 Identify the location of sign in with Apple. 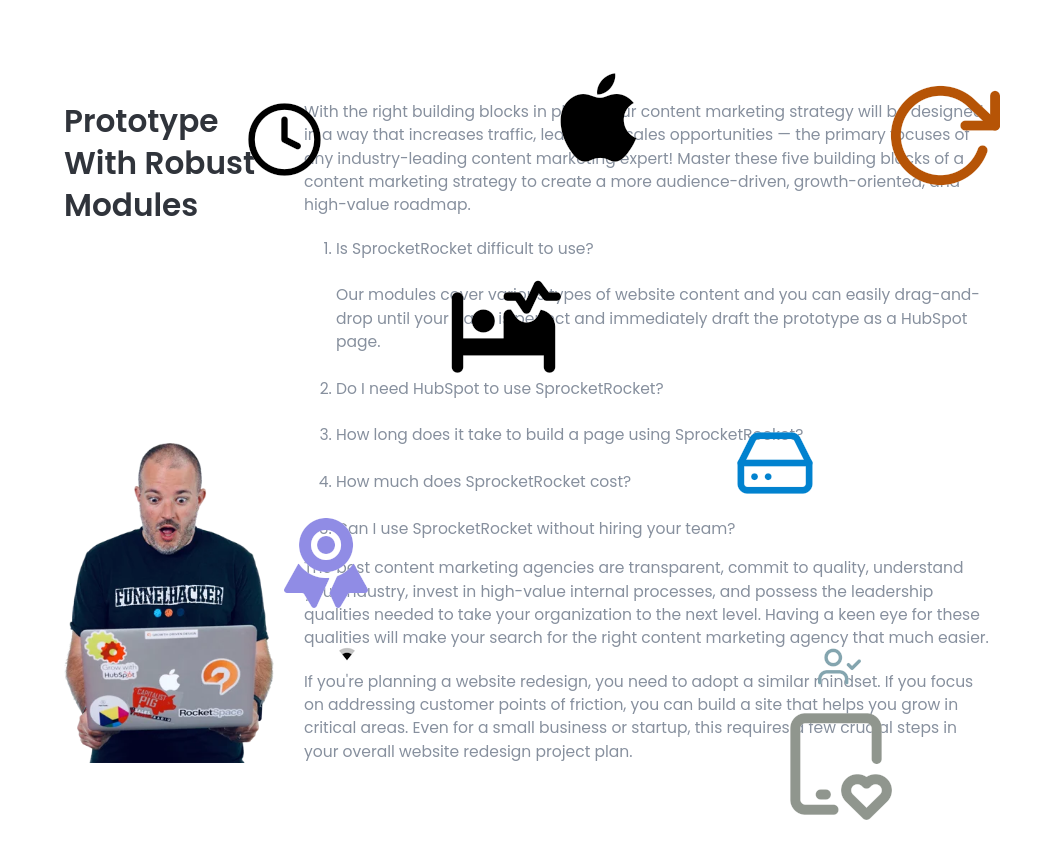
(598, 117).